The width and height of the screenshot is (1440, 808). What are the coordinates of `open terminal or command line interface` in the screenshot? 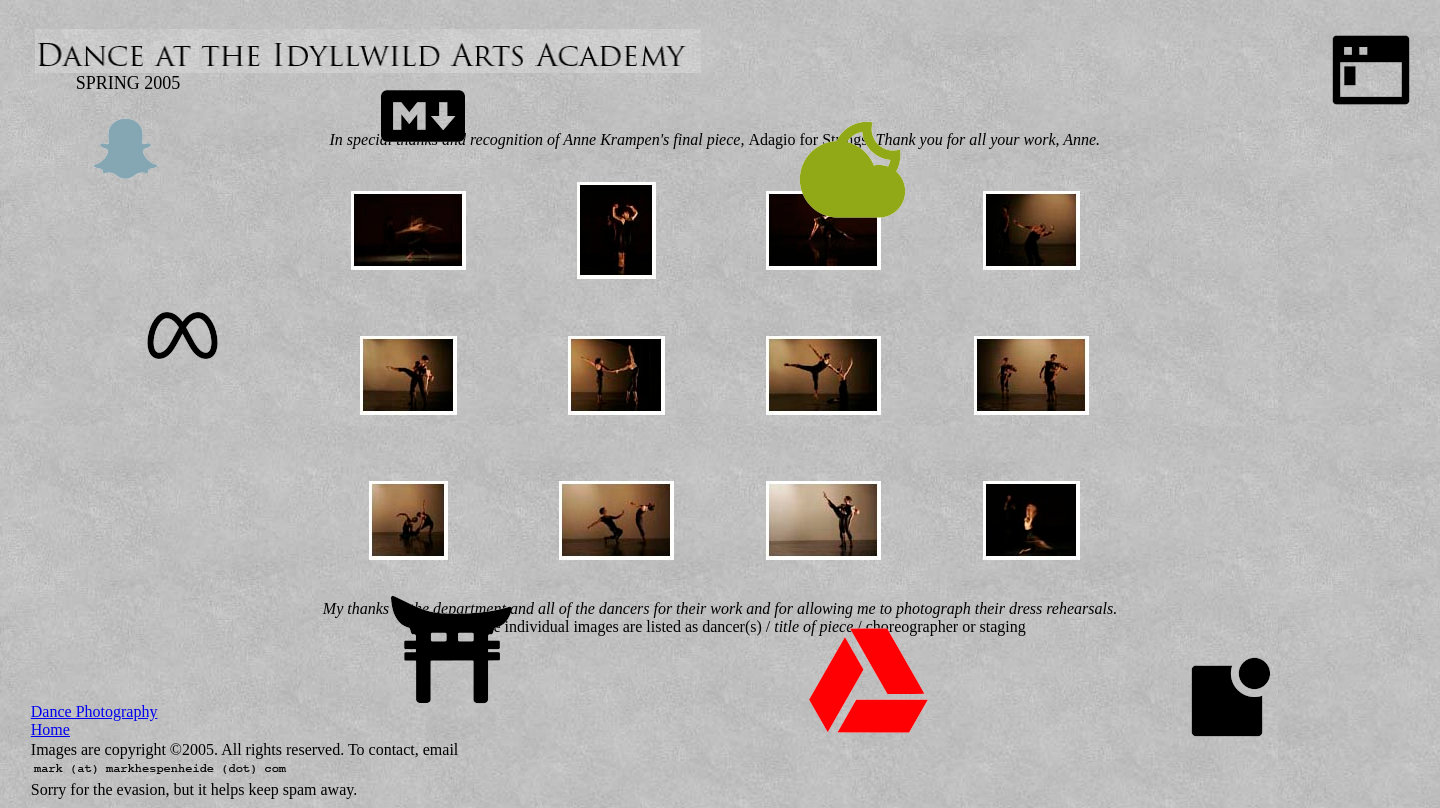 It's located at (1371, 70).